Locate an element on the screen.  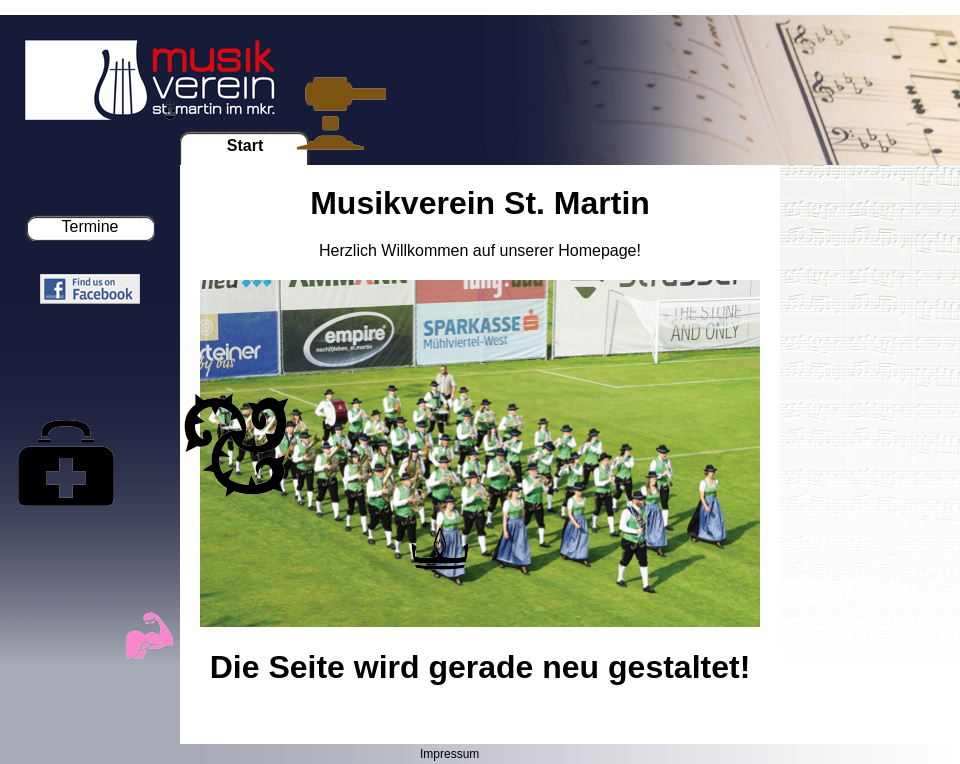
indicates premium or VIP membership status is located at coordinates (440, 548).